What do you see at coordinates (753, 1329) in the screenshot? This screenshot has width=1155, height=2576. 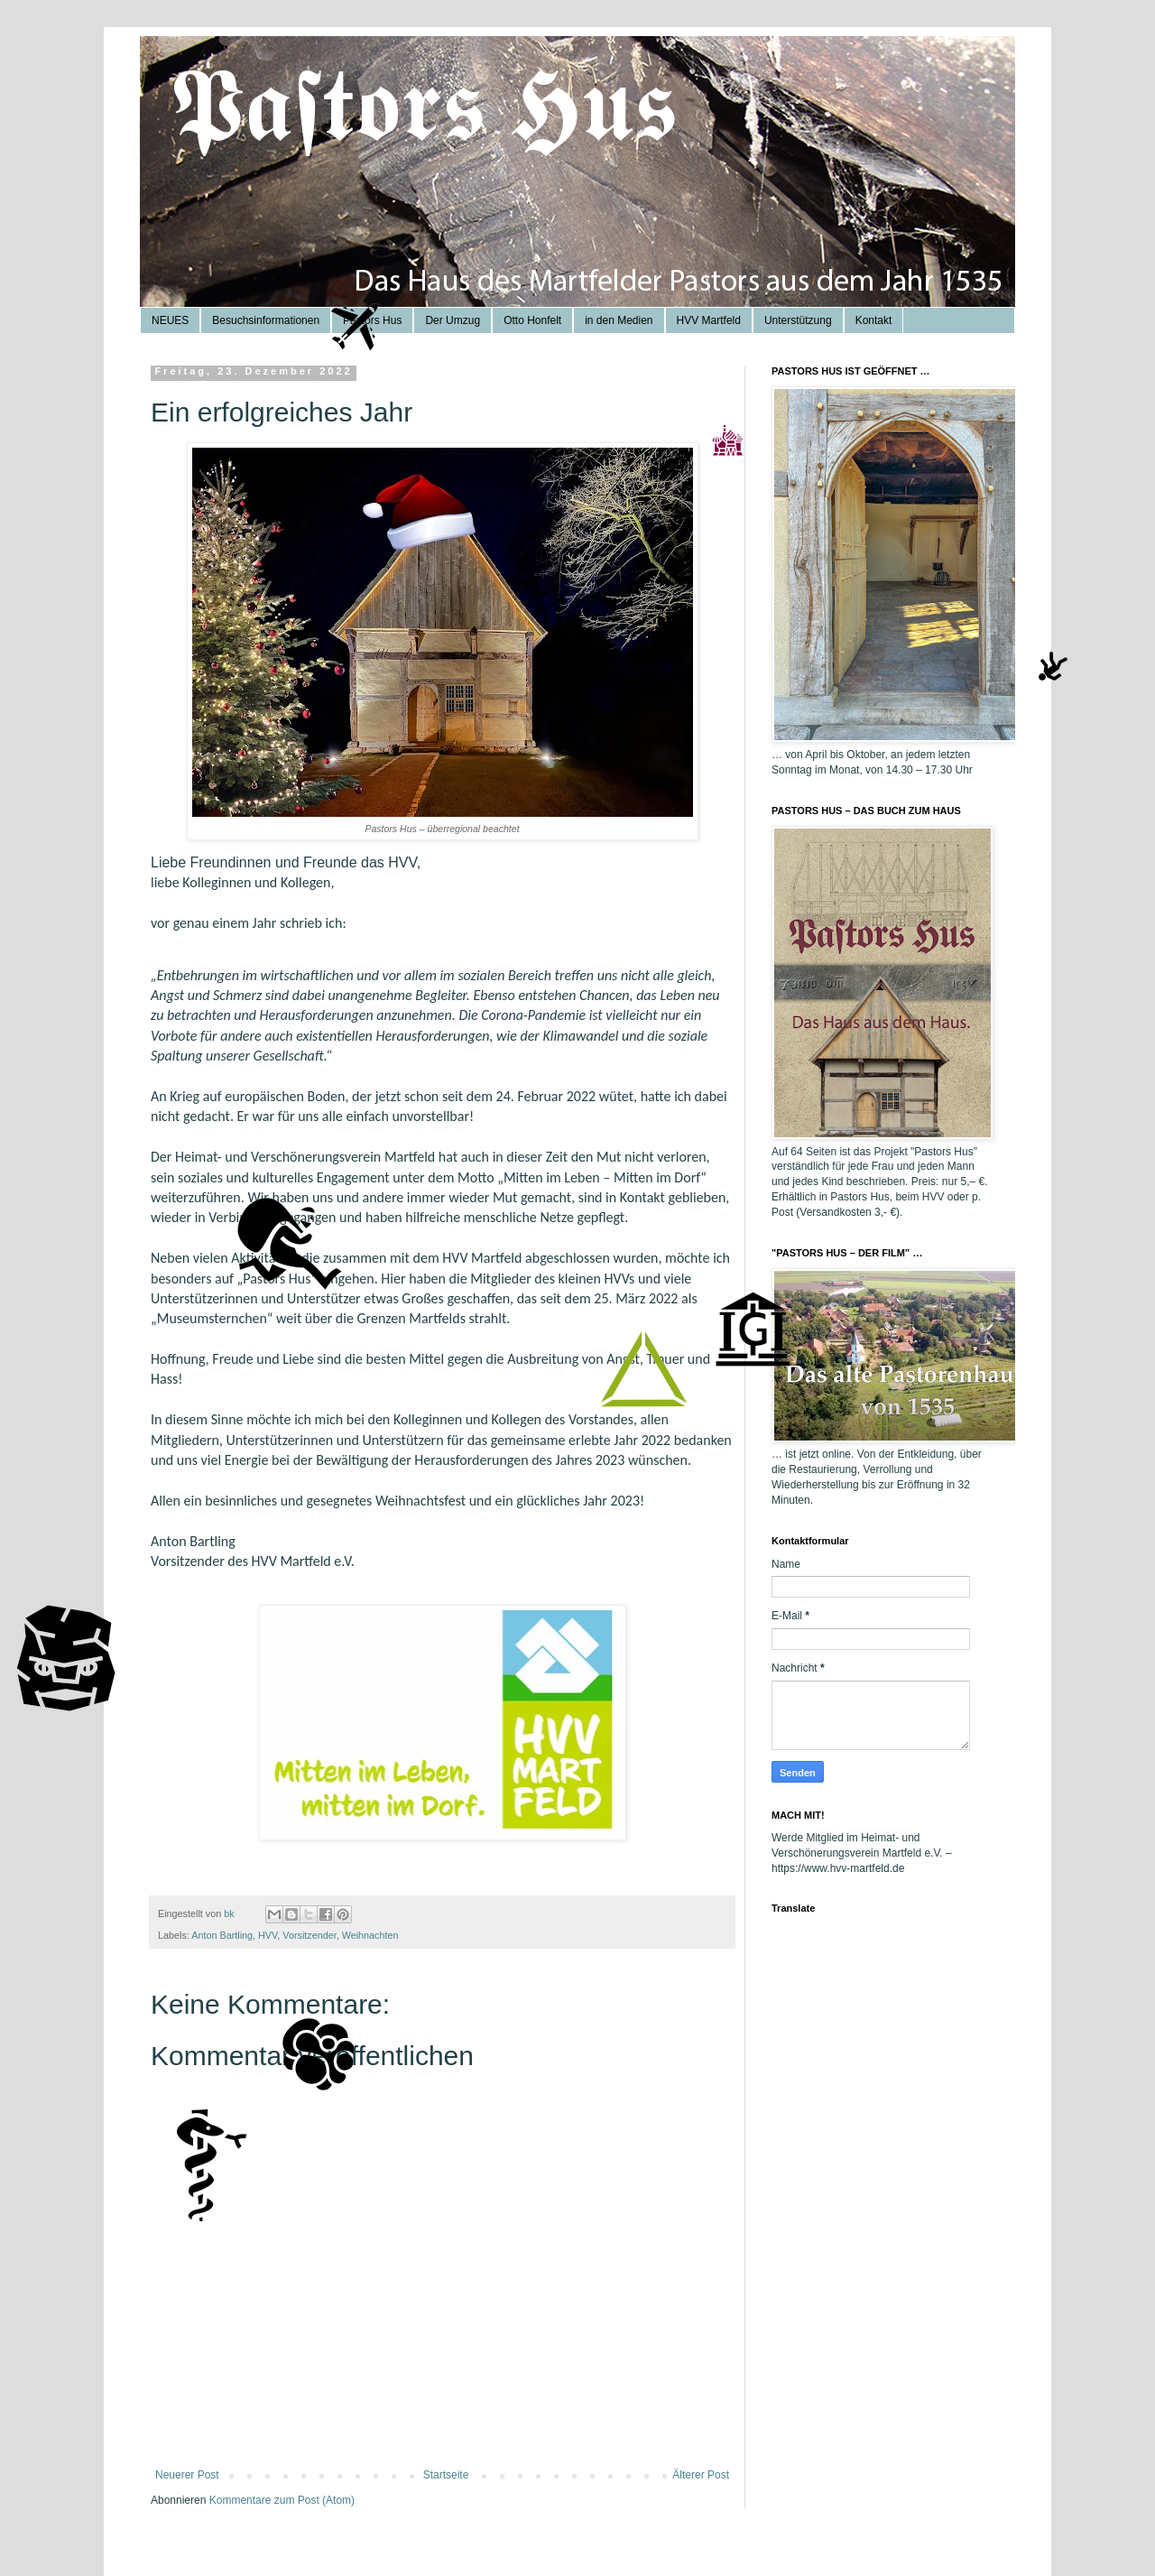 I see `access banking or financial services` at bounding box center [753, 1329].